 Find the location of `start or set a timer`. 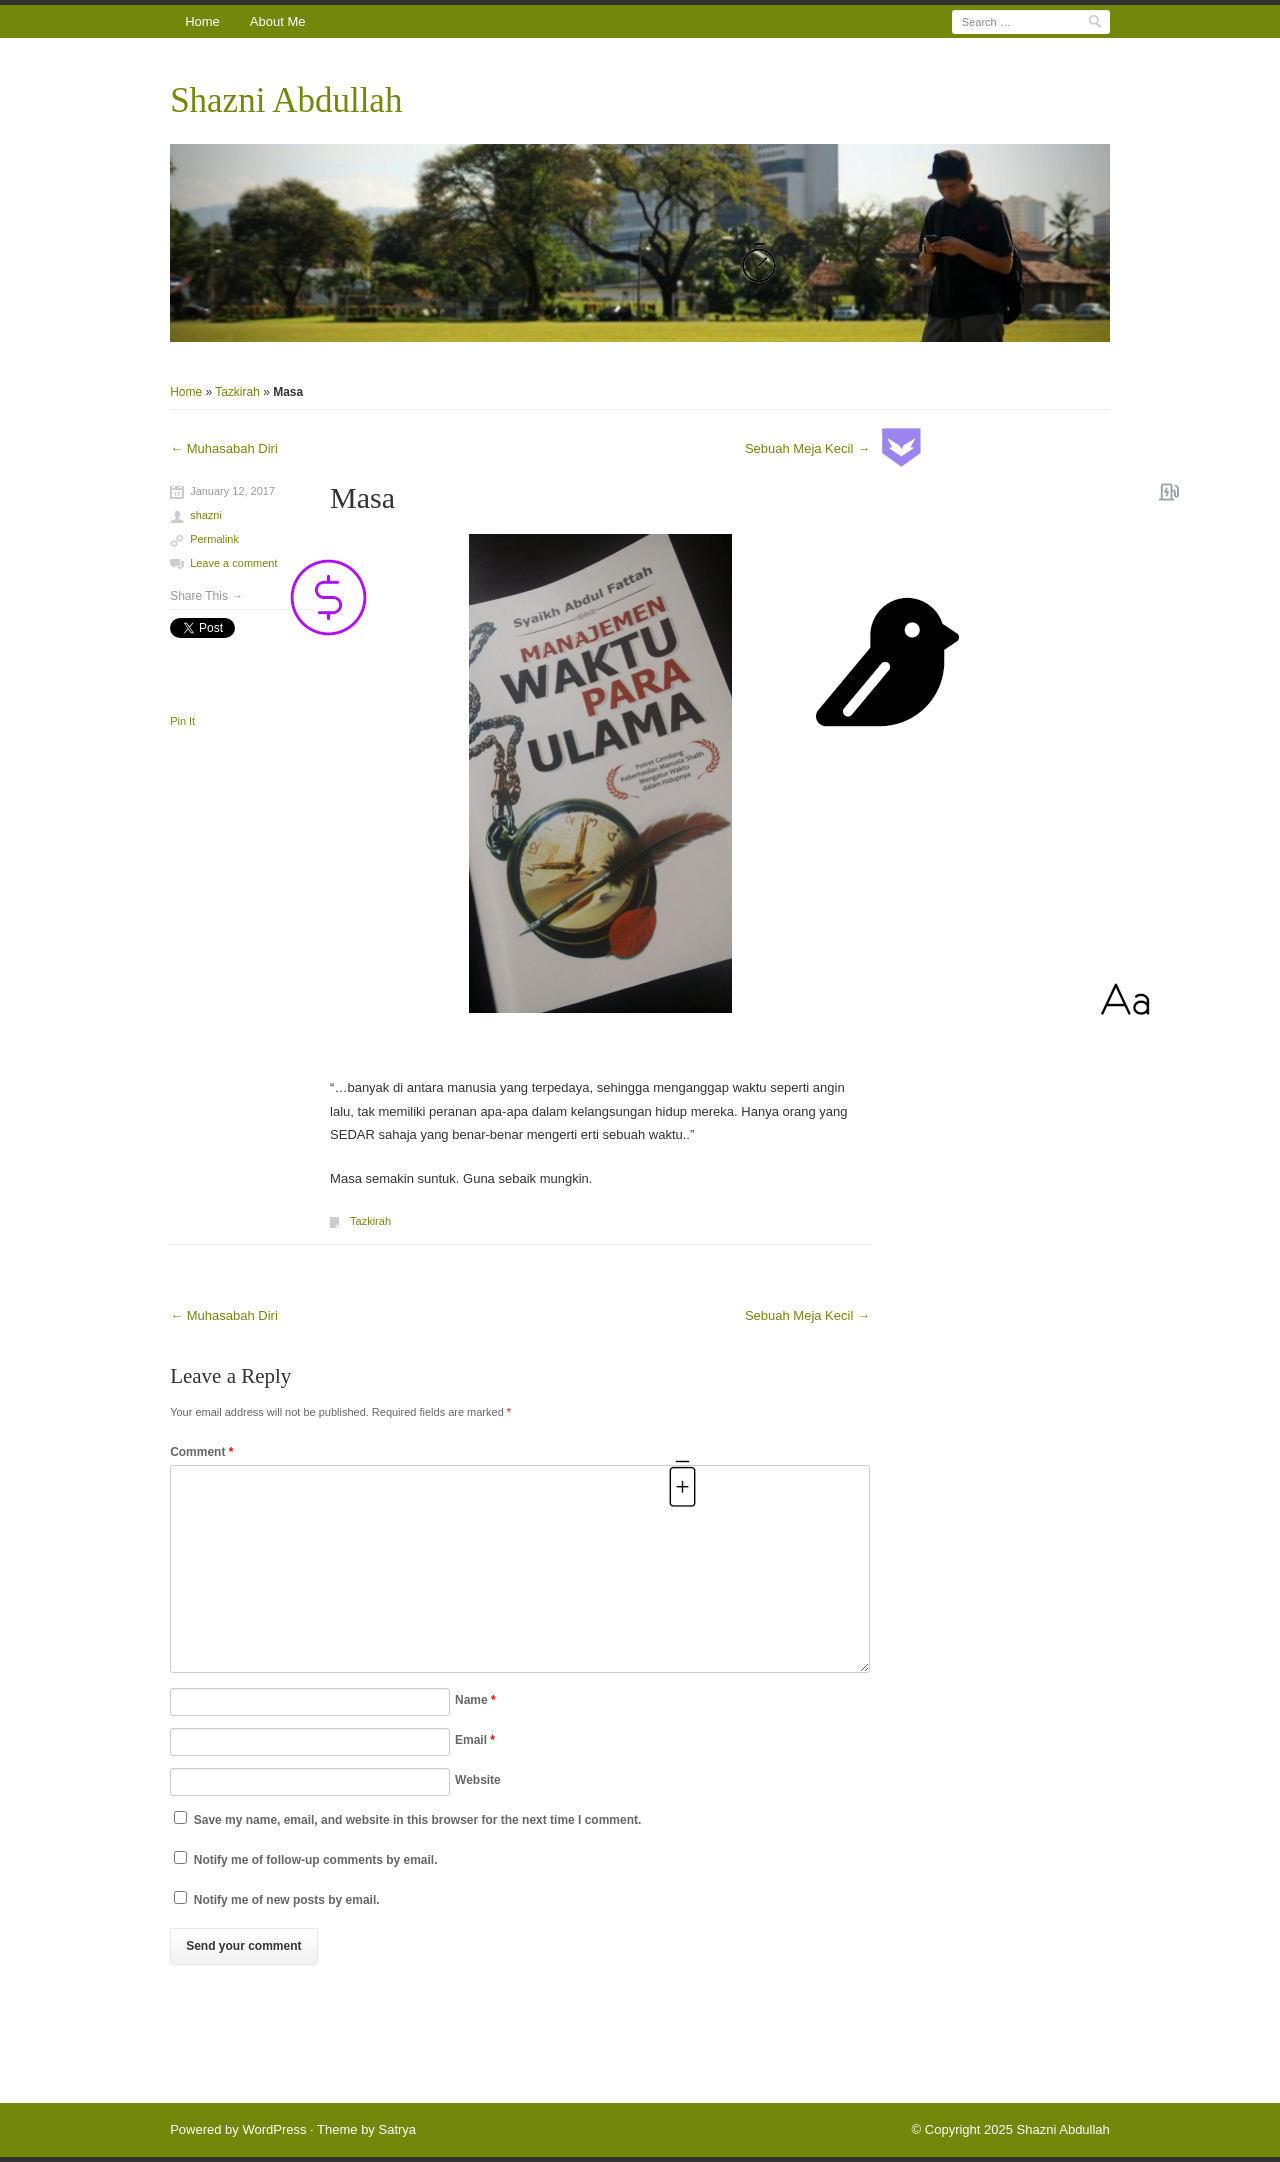

start or set a timer is located at coordinates (759, 264).